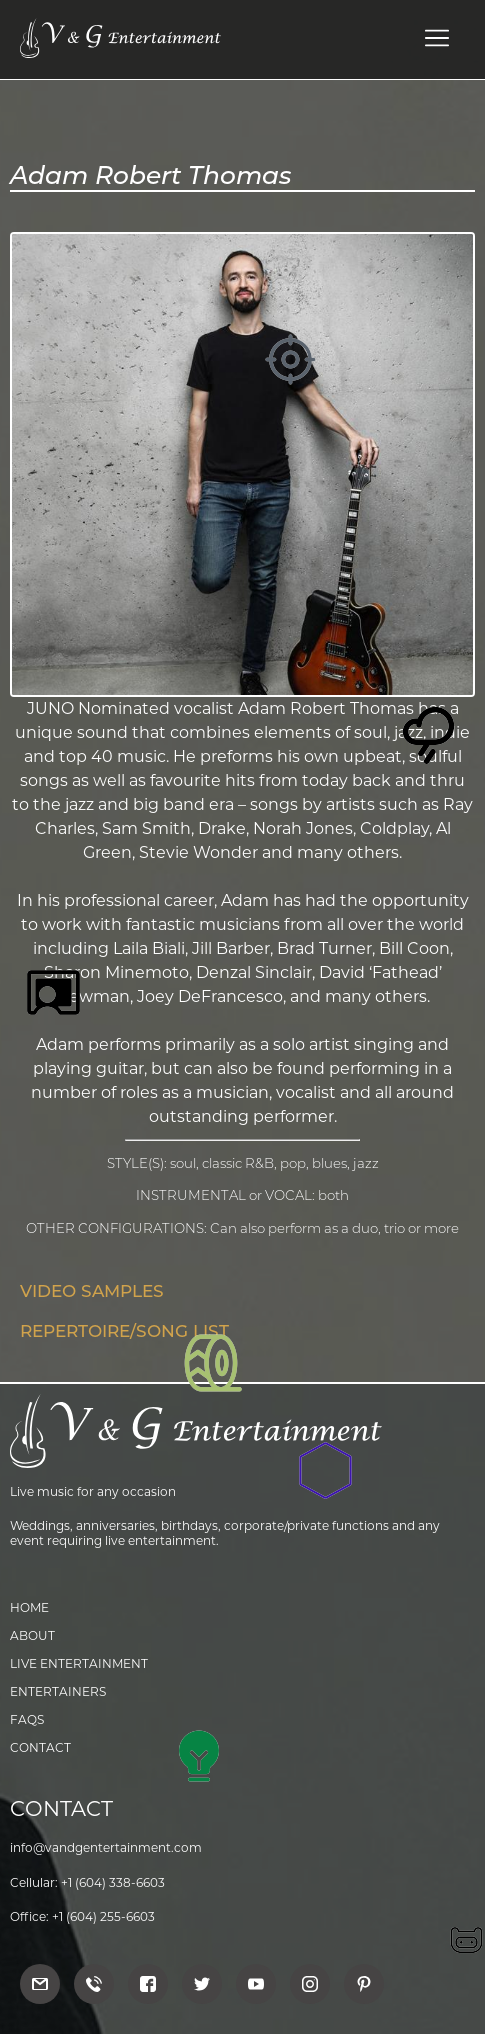  I want to click on view tire pressure or status, so click(211, 1363).